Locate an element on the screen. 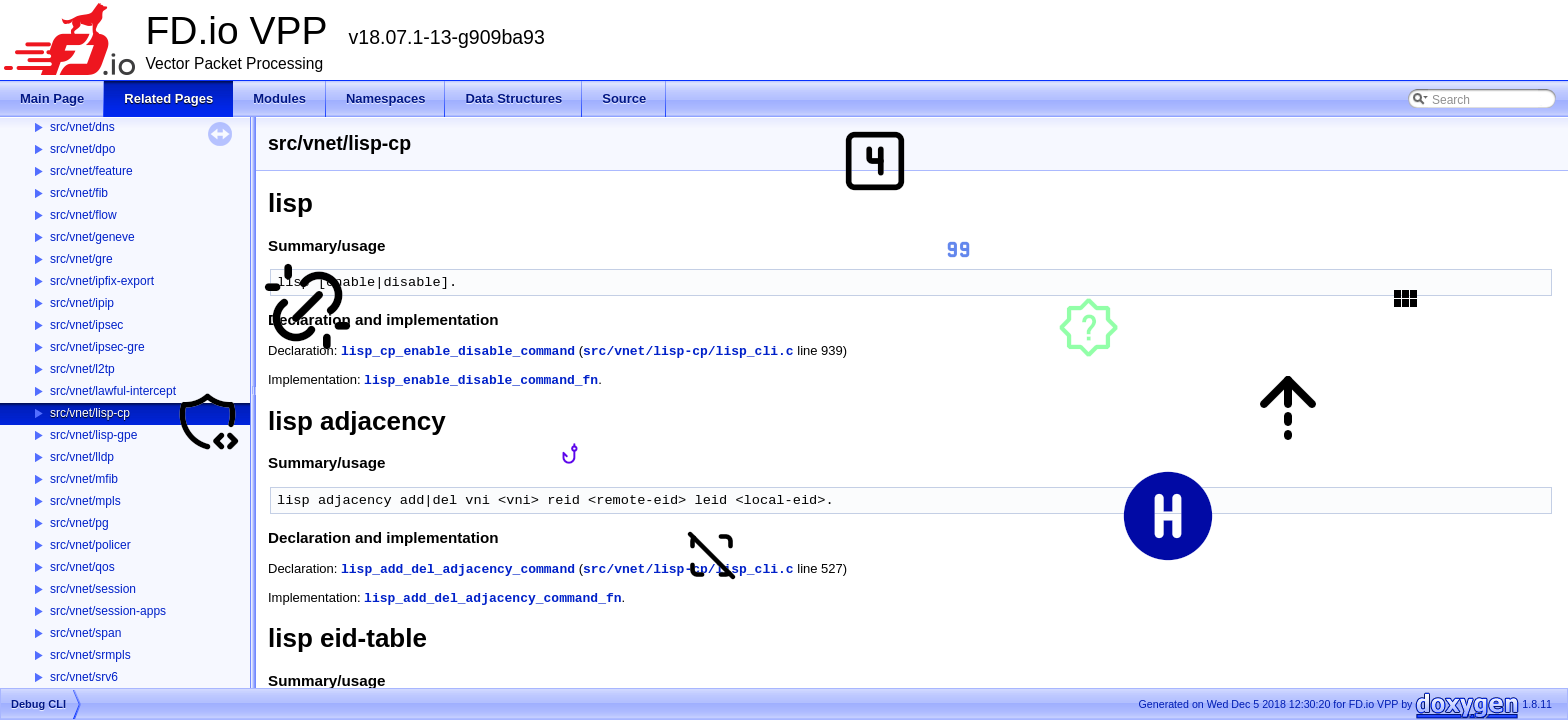 The width and height of the screenshot is (1568, 720). indicates unverified or unknown status is located at coordinates (1088, 327).